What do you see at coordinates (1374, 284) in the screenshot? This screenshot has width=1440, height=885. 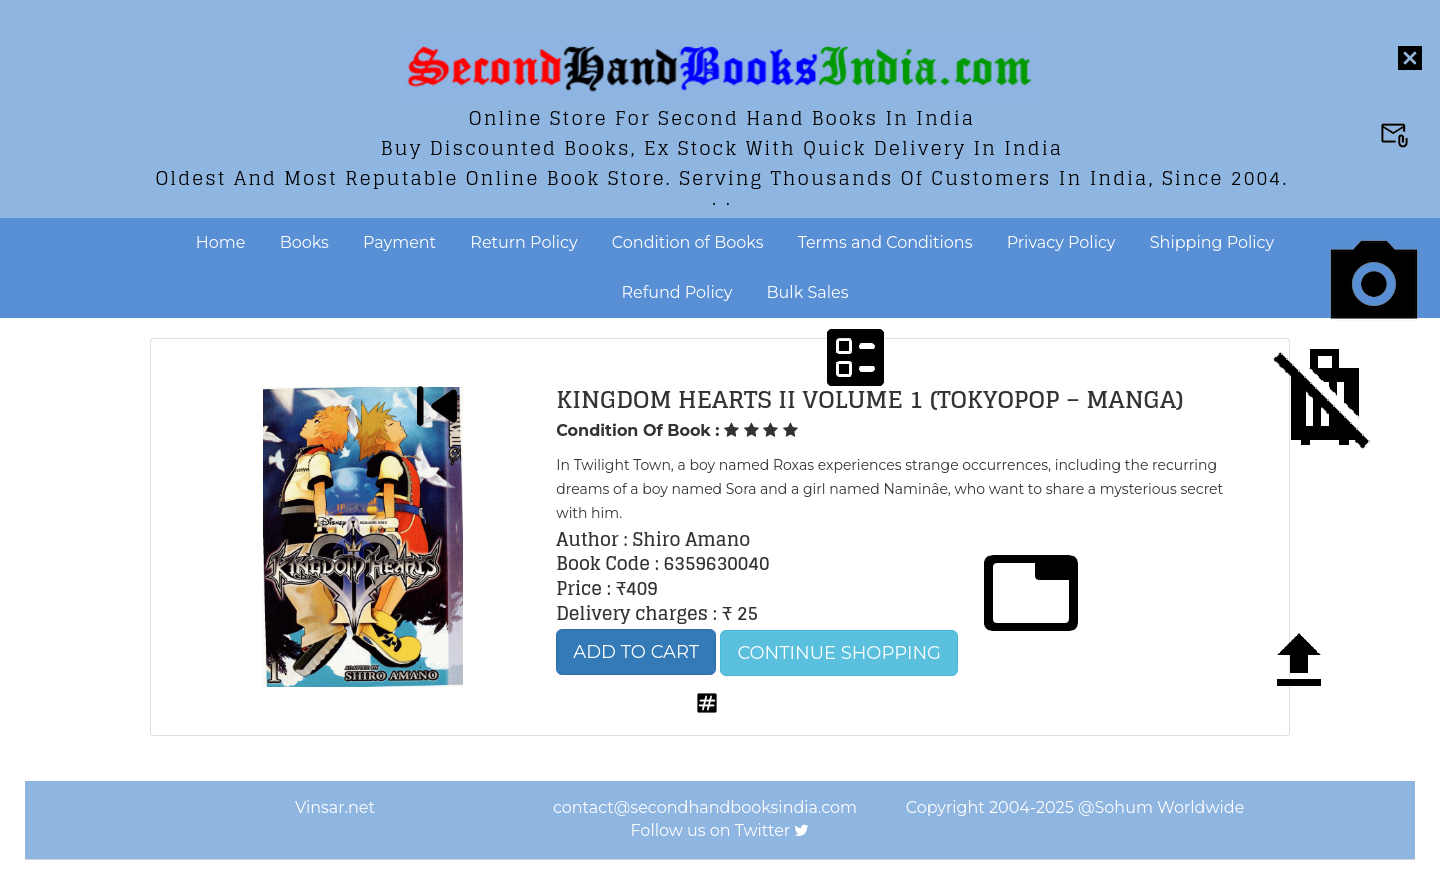 I see `take a photo` at bounding box center [1374, 284].